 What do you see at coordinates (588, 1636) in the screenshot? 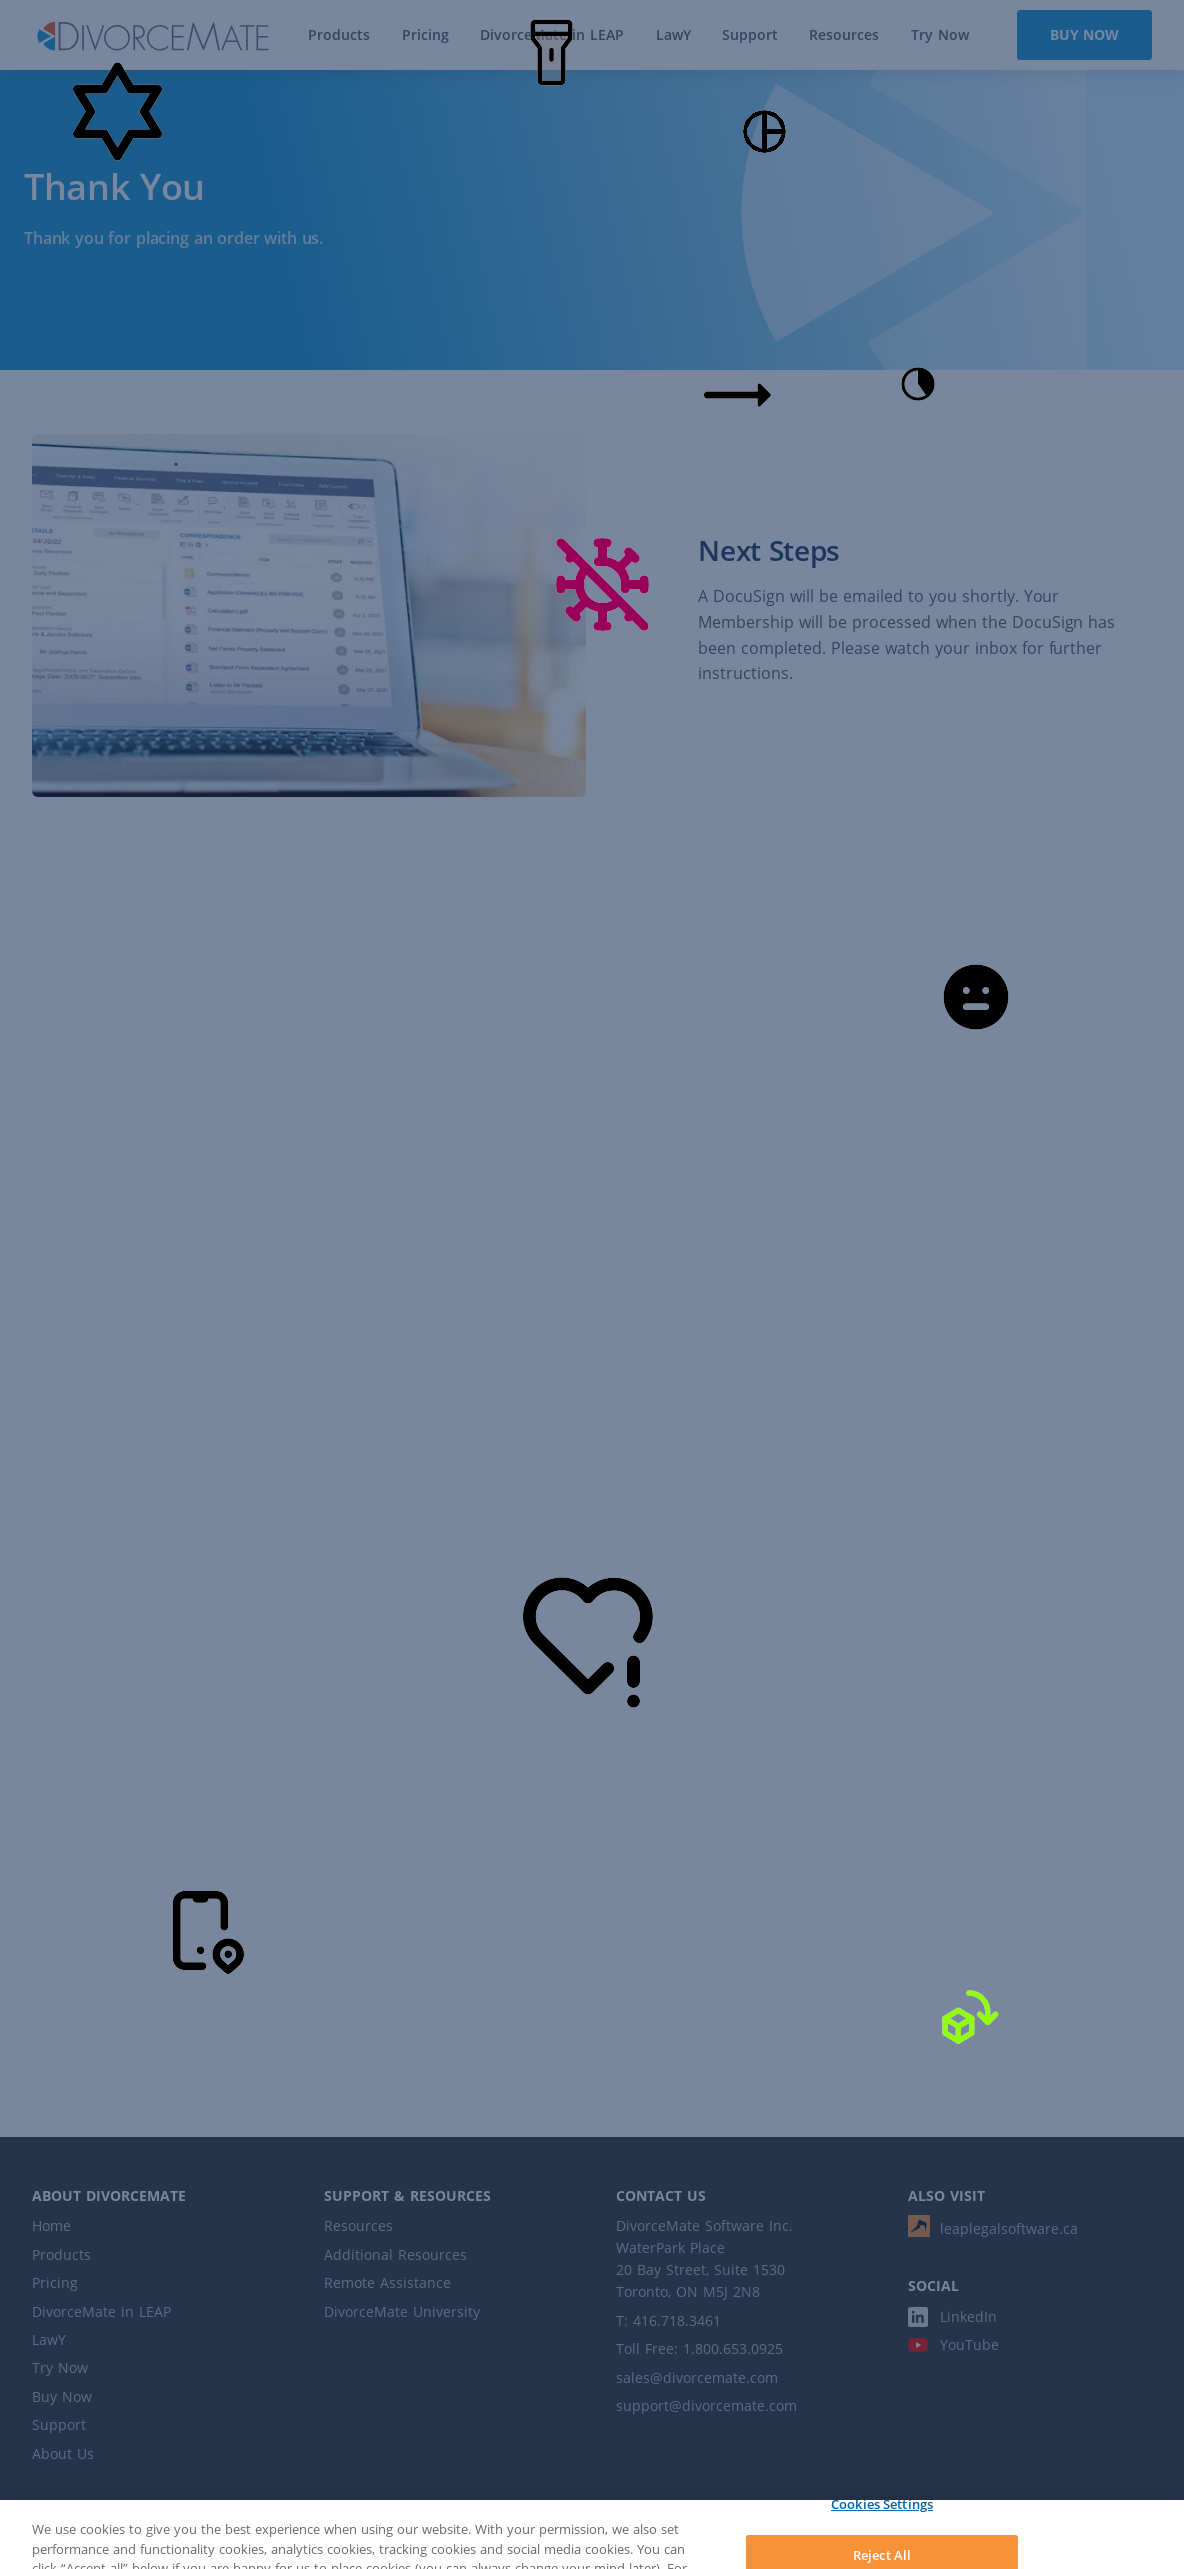
I see `indicates an issue with a liked or favorited item` at bounding box center [588, 1636].